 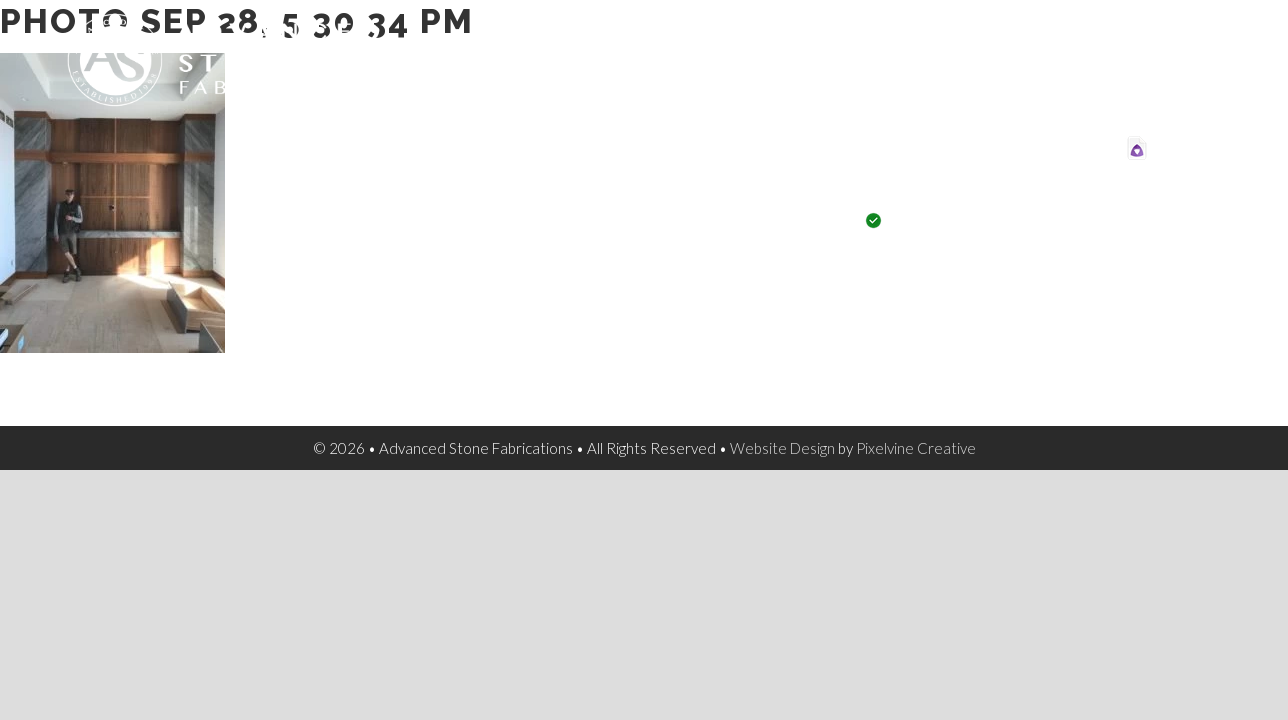 I want to click on meson build system configuration file, so click(x=1137, y=148).